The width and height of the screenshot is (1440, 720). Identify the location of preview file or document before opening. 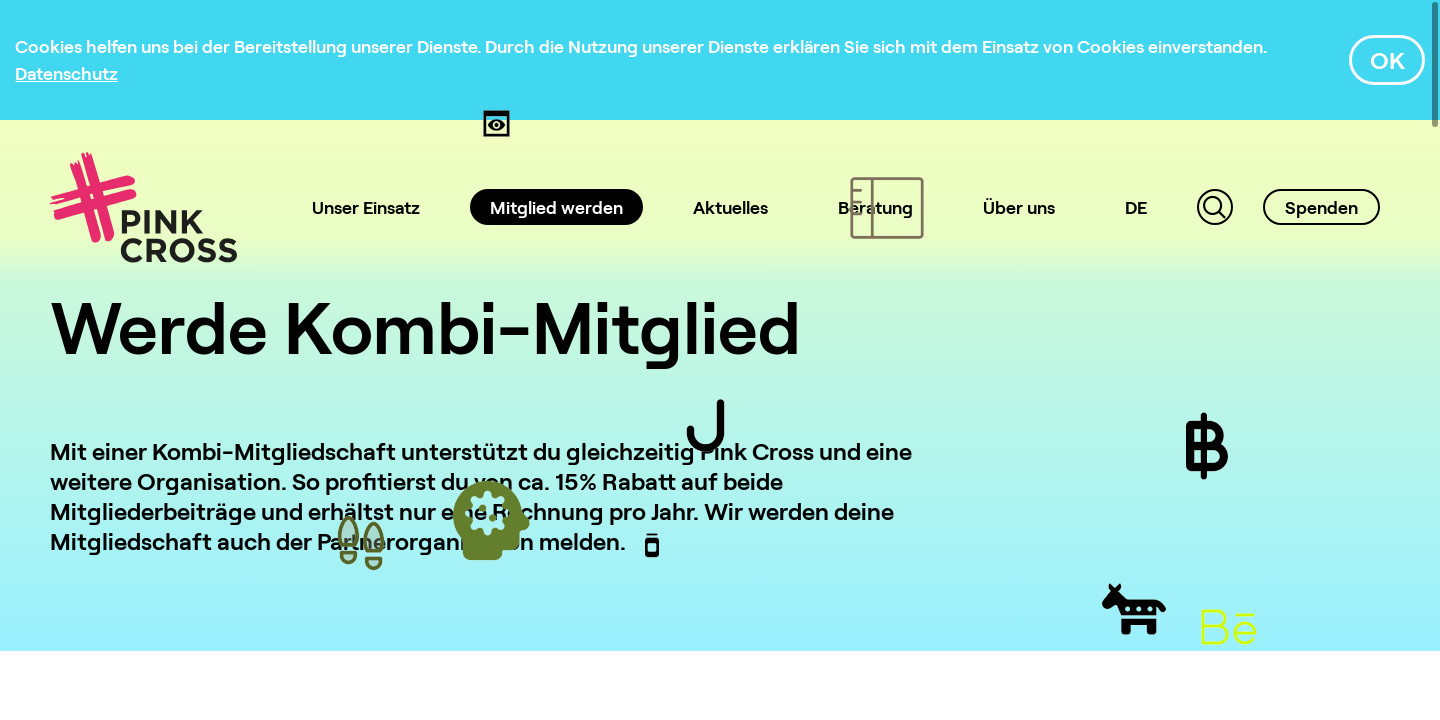
(496, 123).